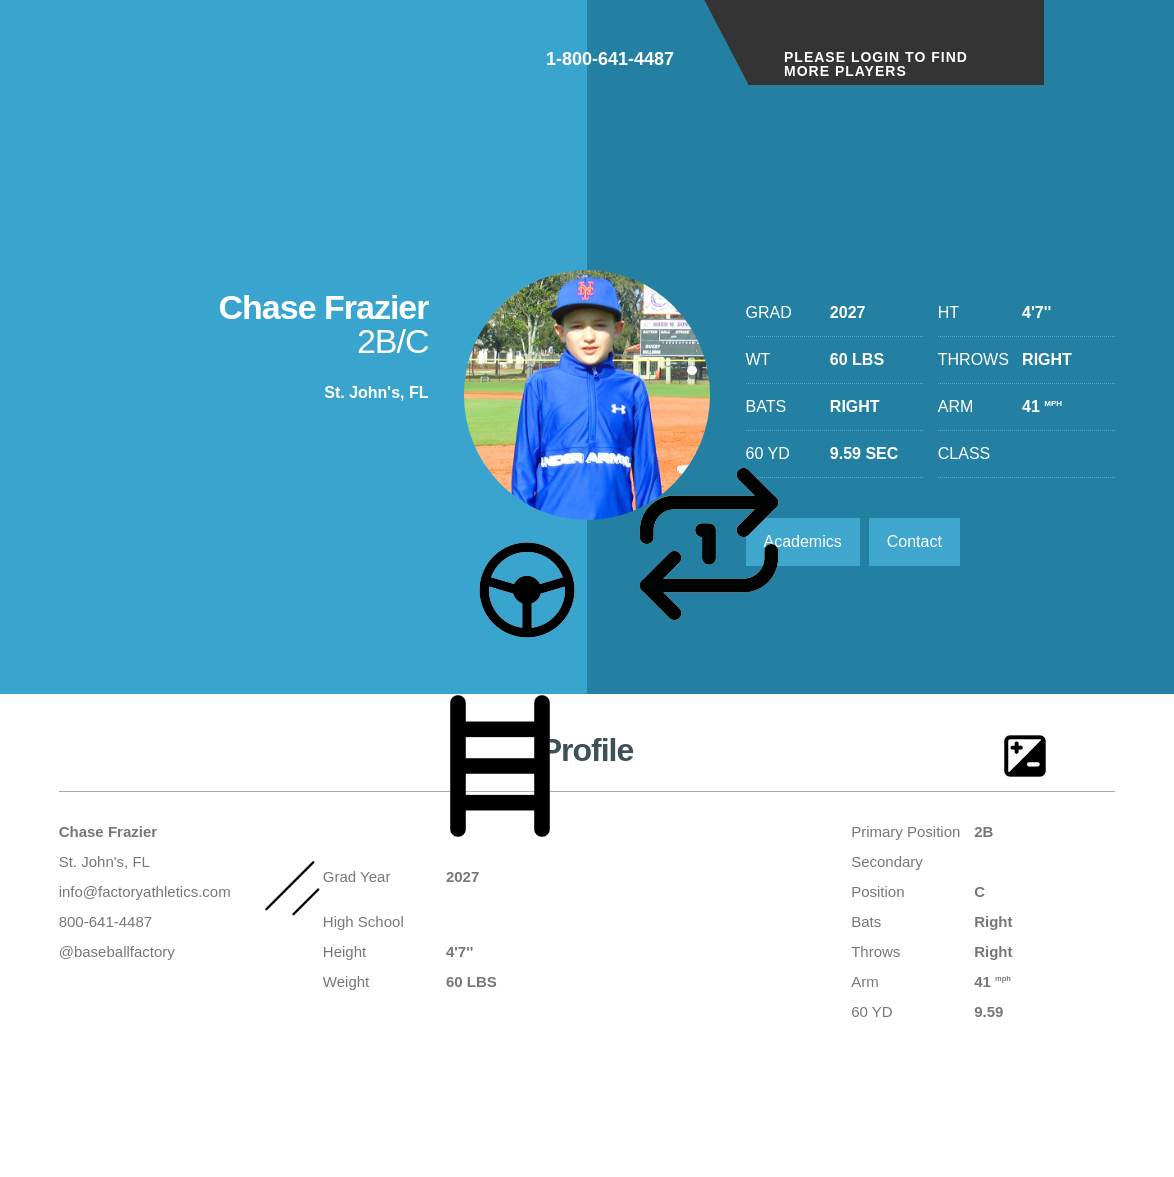 This screenshot has width=1174, height=1177. I want to click on adjust photo exposure settings, so click(1025, 756).